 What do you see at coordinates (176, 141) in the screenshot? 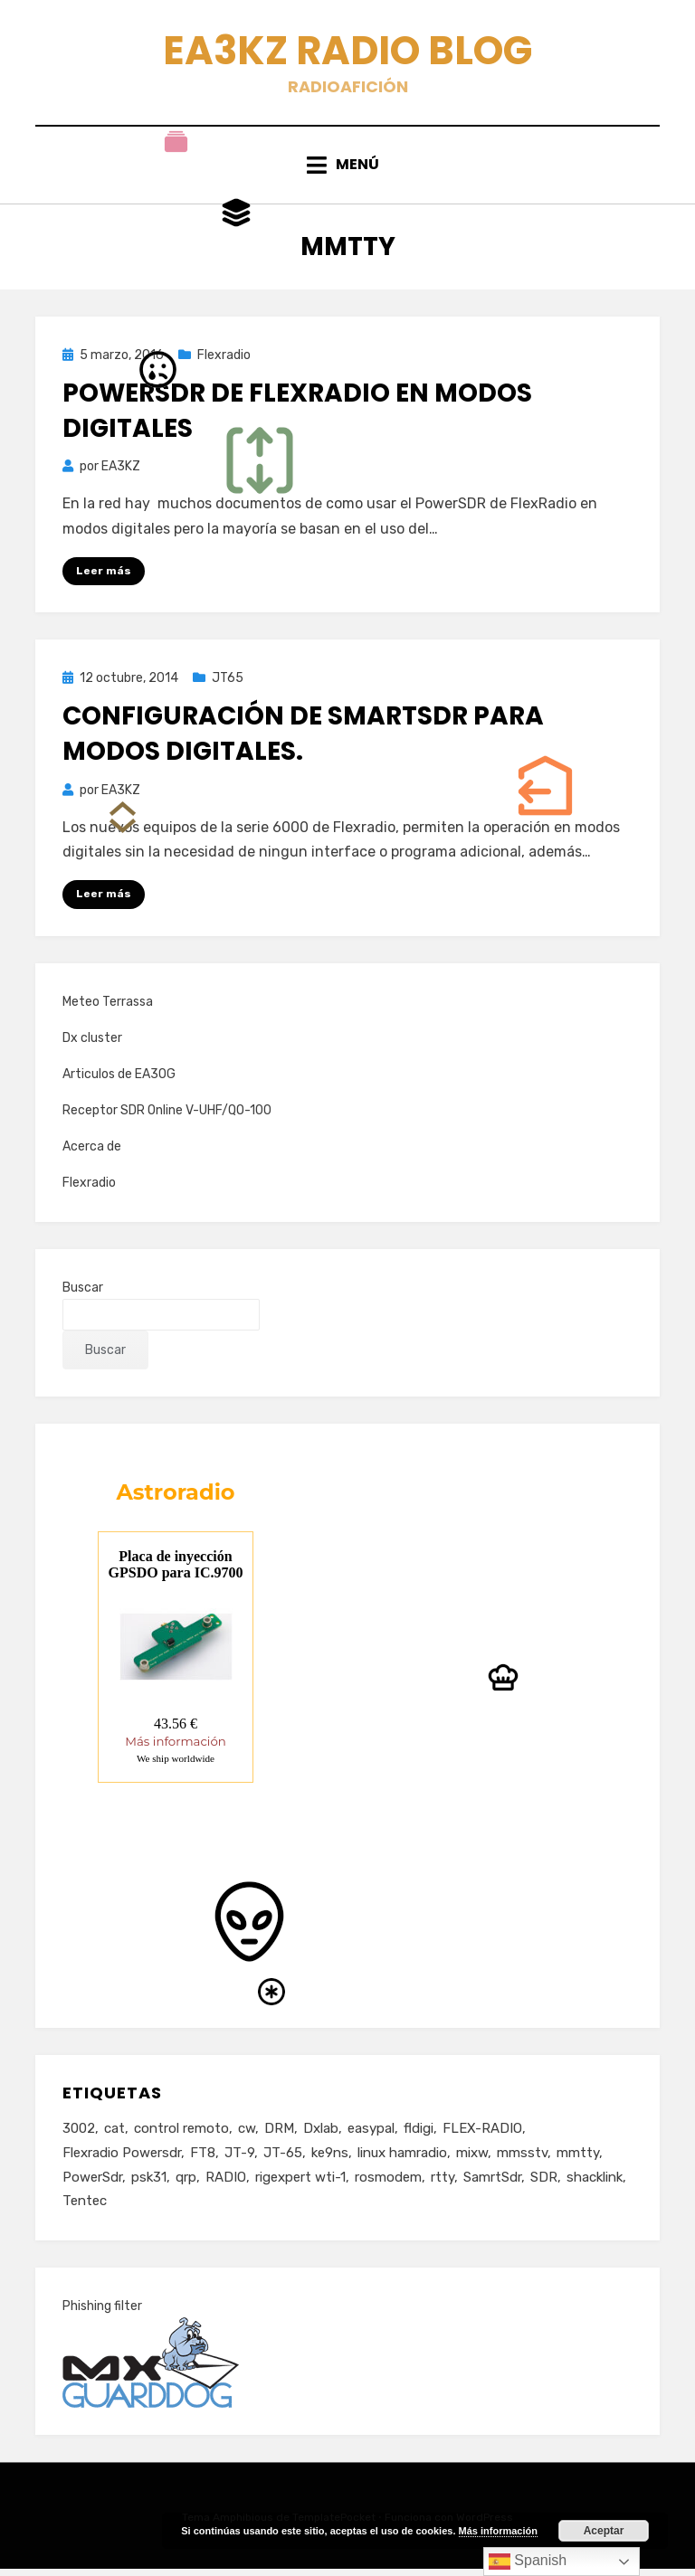
I see `view photo albums` at bounding box center [176, 141].